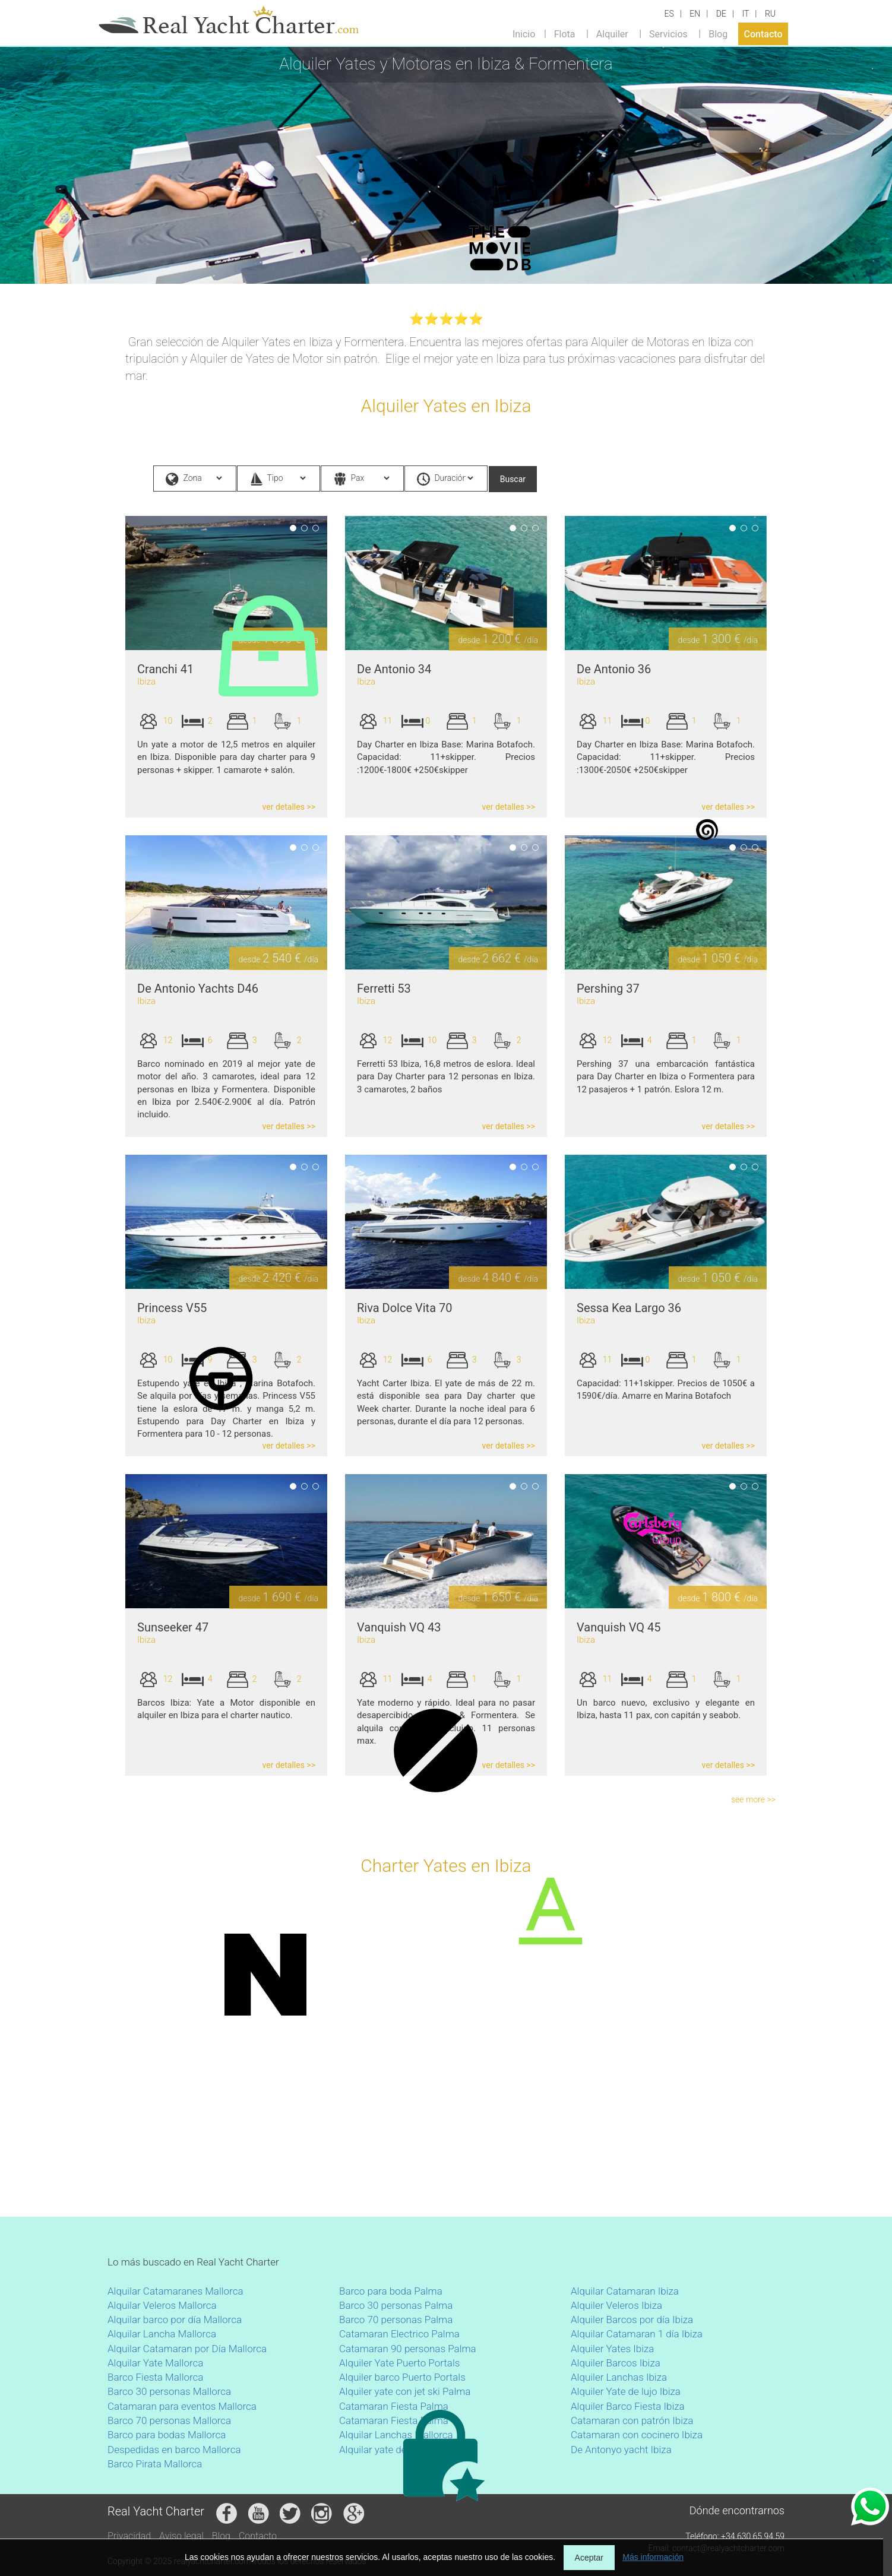 The height and width of the screenshot is (2576, 892). I want to click on access driving or navigation mode, so click(221, 1379).